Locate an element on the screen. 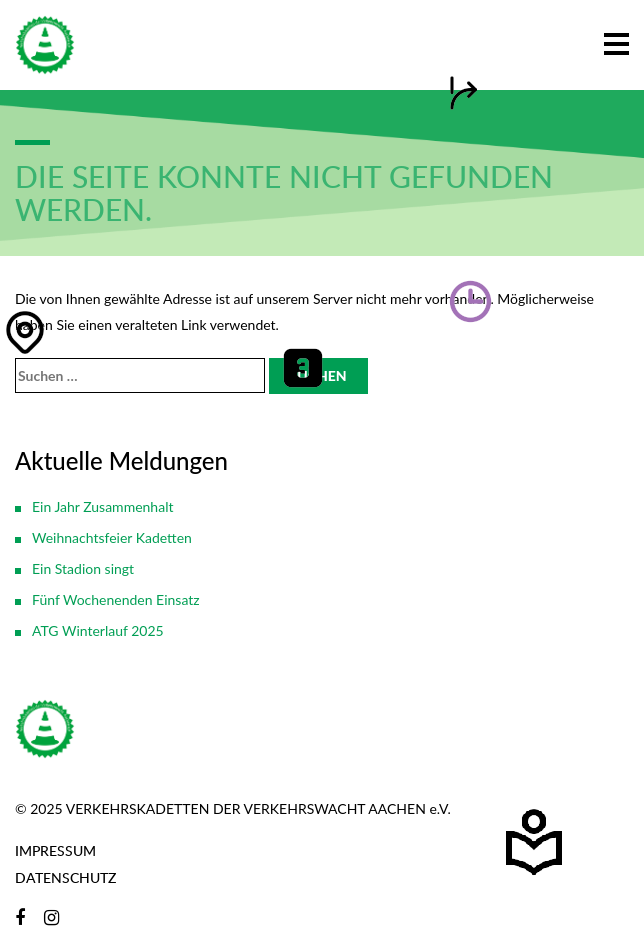  view or set a location on the map is located at coordinates (25, 332).